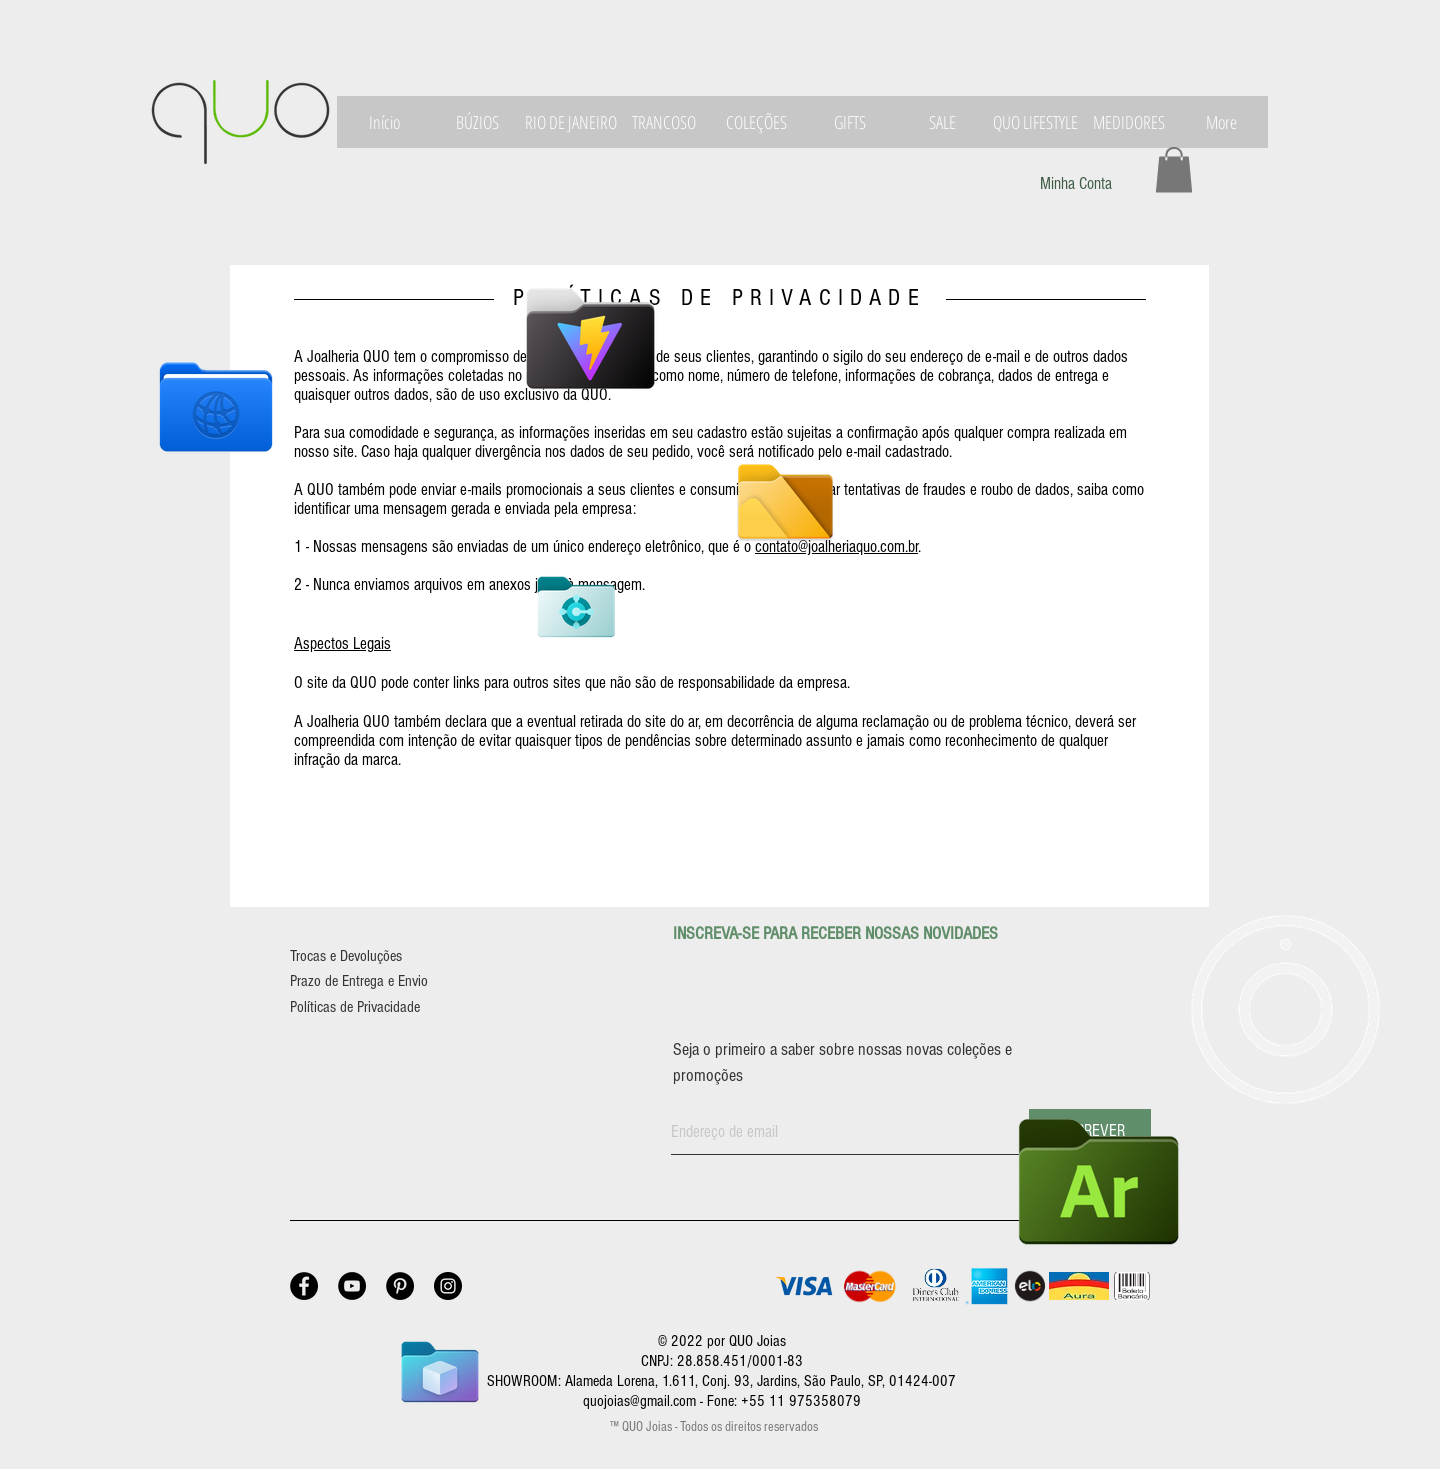 This screenshot has height=1469, width=1440. I want to click on folder containing html web files, so click(216, 407).